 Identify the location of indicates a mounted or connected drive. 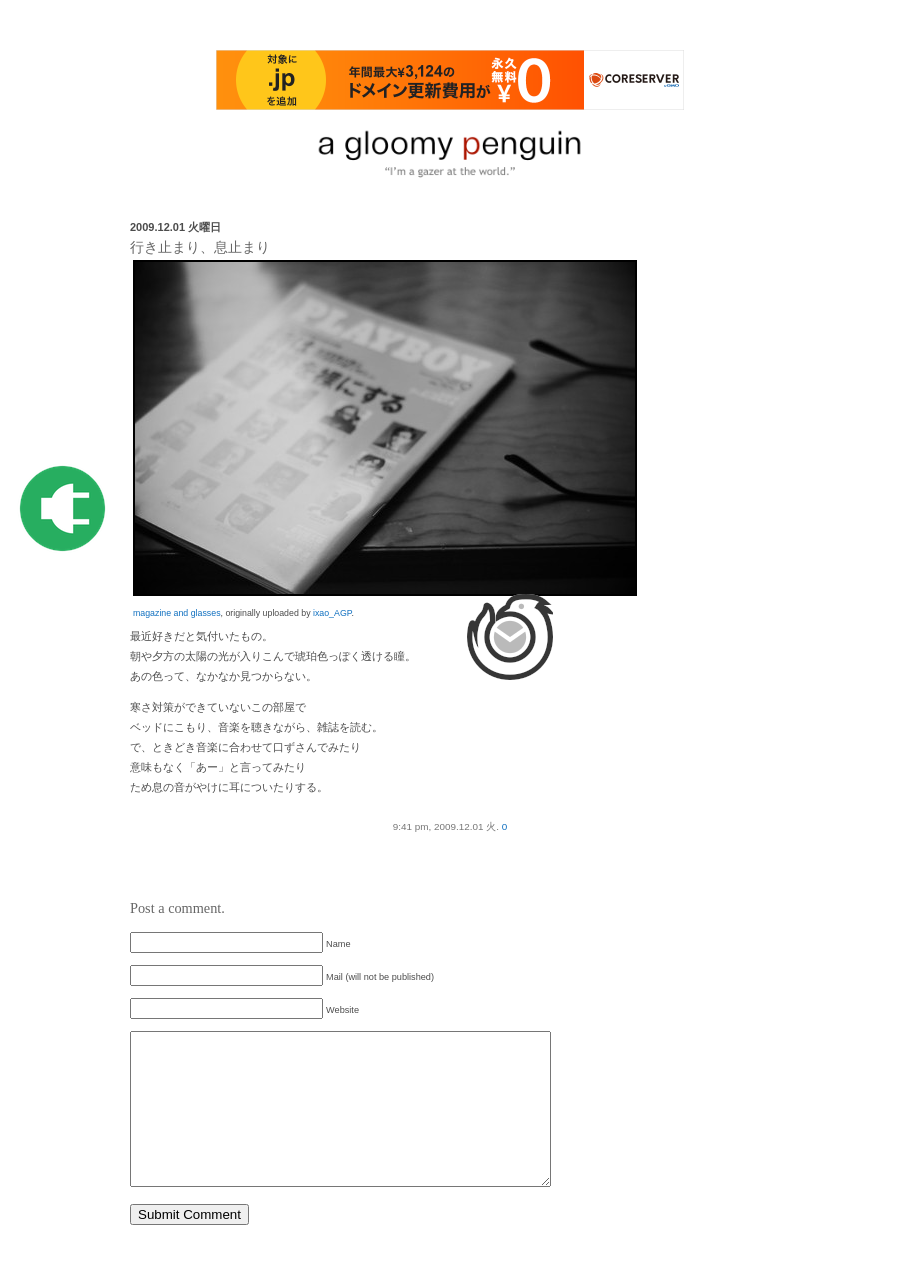
(62, 508).